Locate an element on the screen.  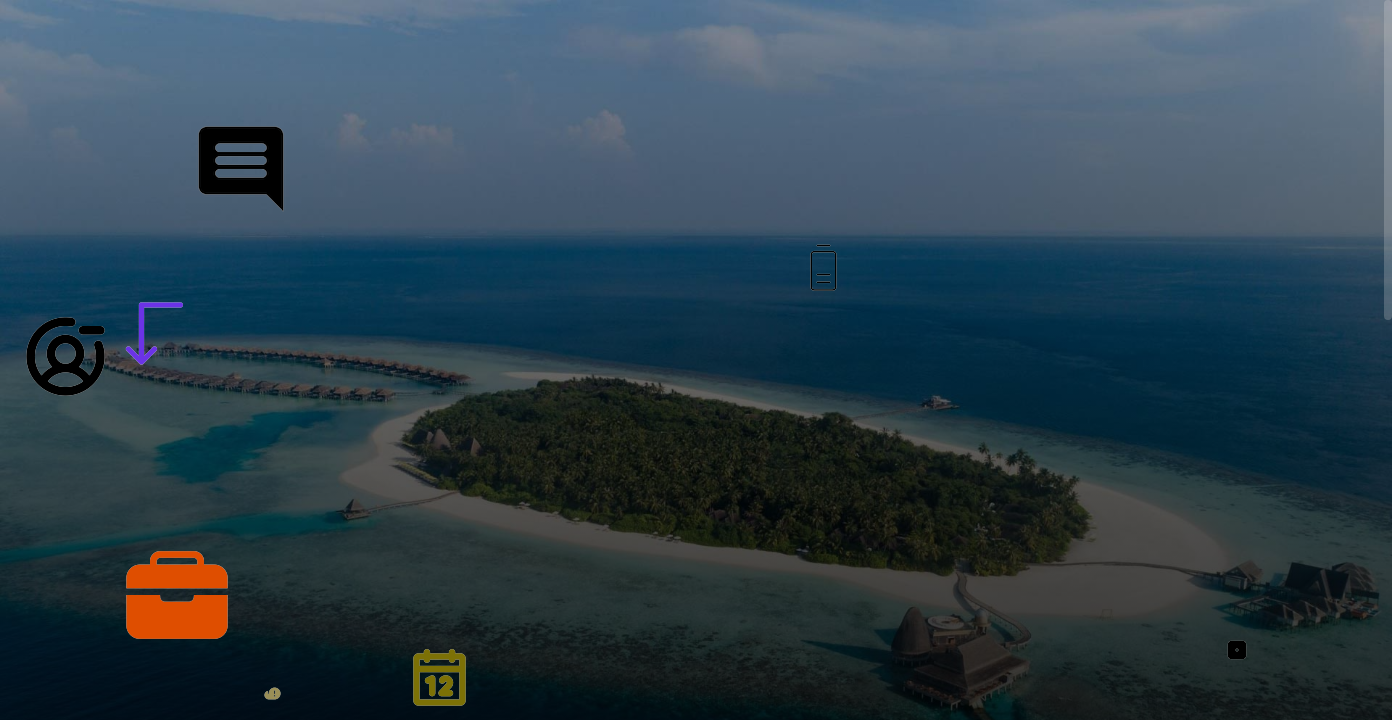
battery at medium charge level is located at coordinates (823, 268).